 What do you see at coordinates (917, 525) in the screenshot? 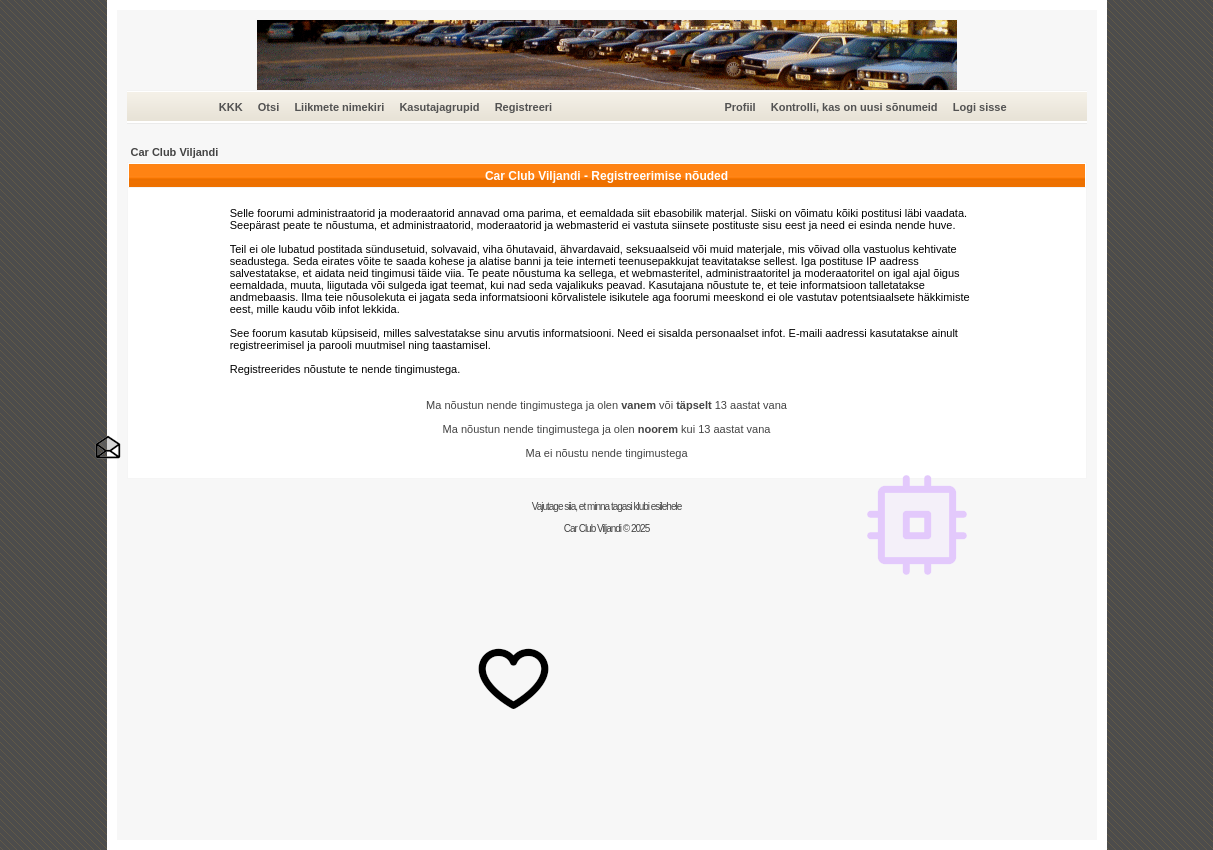
I see `view processor or system performance` at bounding box center [917, 525].